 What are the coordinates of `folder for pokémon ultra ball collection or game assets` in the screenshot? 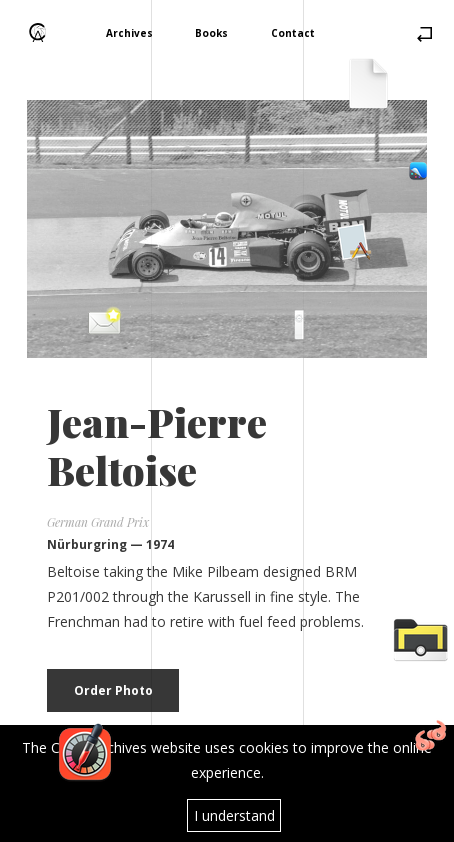 It's located at (420, 641).